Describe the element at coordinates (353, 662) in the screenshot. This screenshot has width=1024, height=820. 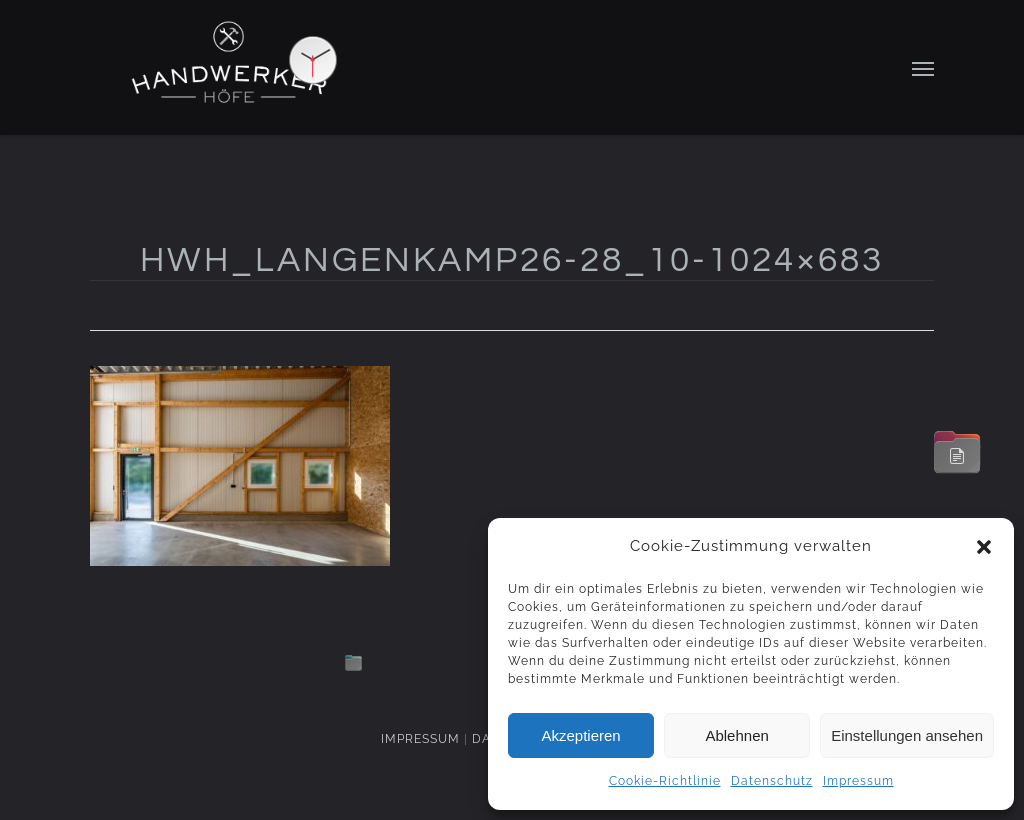
I see `open folder to view contents` at that location.